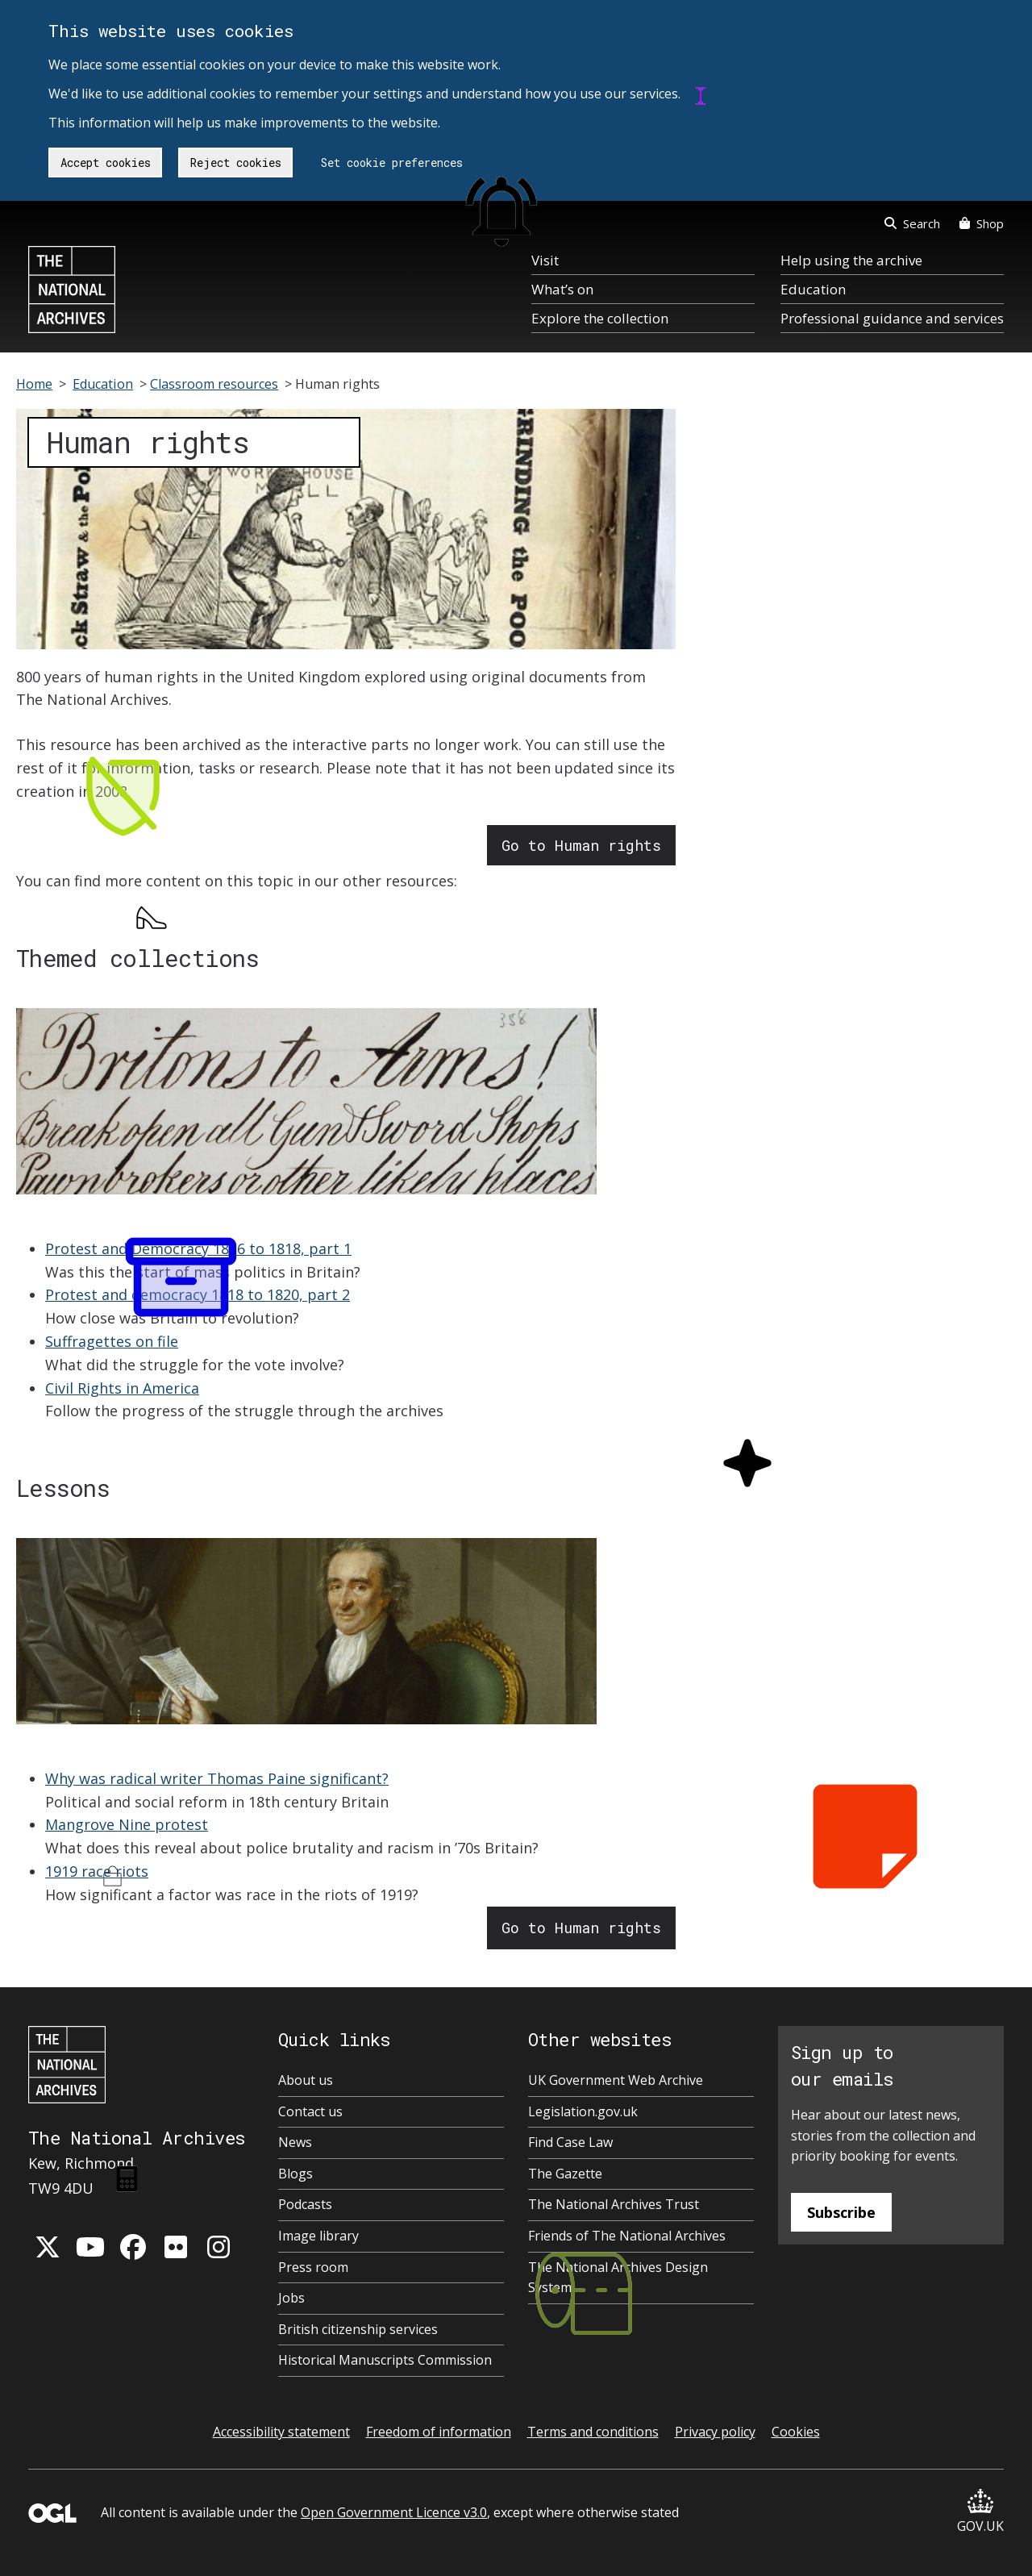 The image size is (1032, 2576). What do you see at coordinates (123, 793) in the screenshot?
I see `security or protection is disabled` at bounding box center [123, 793].